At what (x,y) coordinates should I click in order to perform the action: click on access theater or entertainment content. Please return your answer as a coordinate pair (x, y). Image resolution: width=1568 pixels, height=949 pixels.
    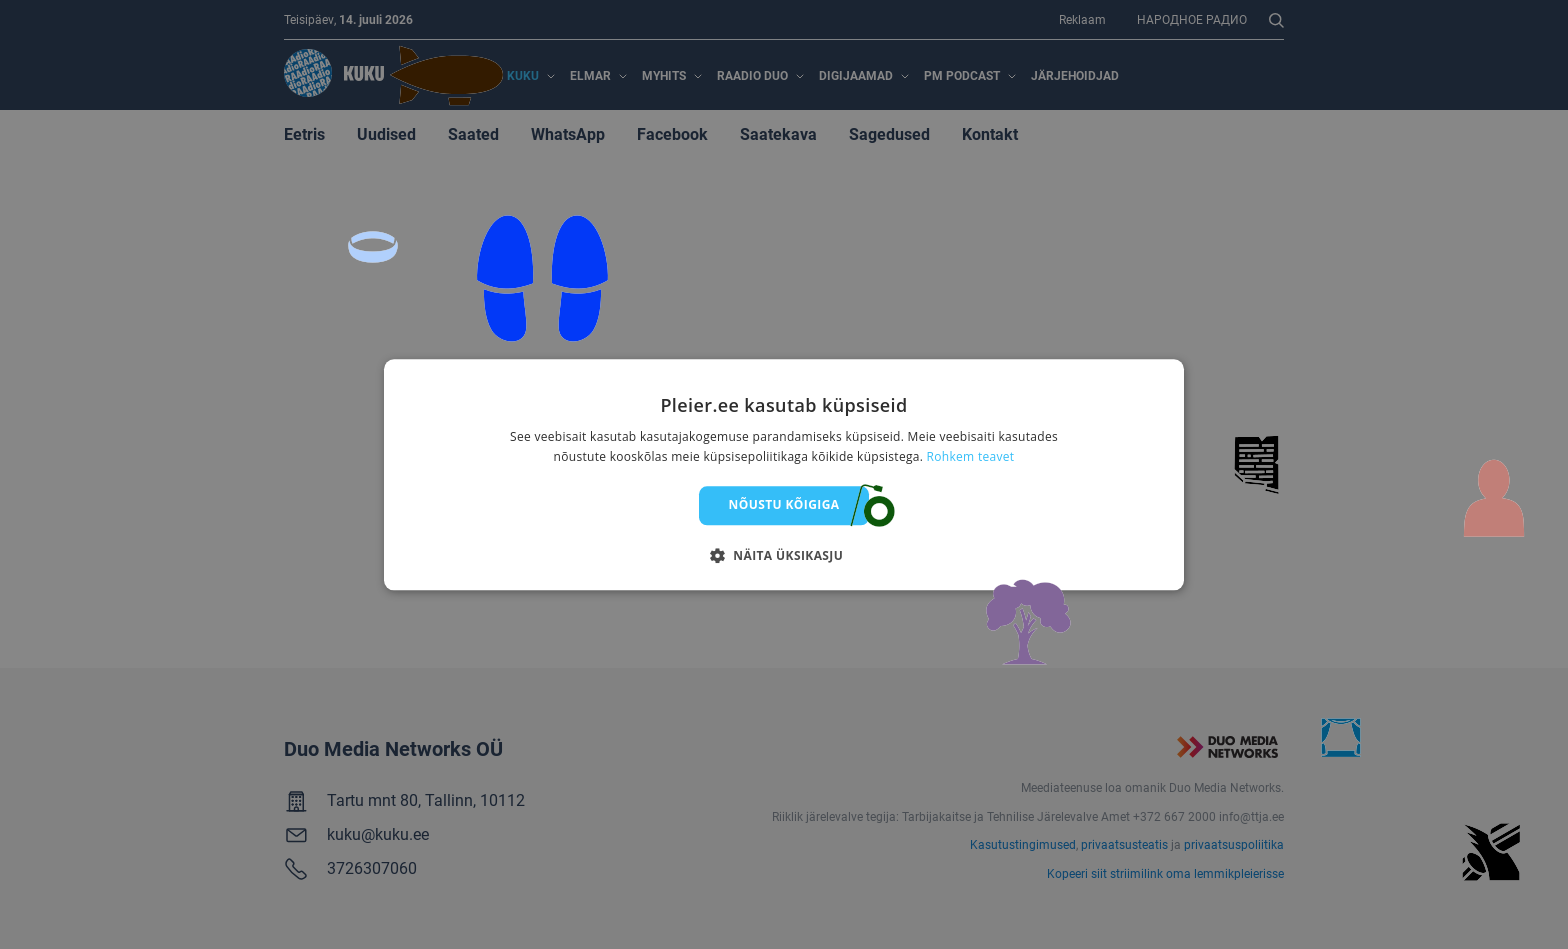
    Looking at the image, I should click on (1341, 738).